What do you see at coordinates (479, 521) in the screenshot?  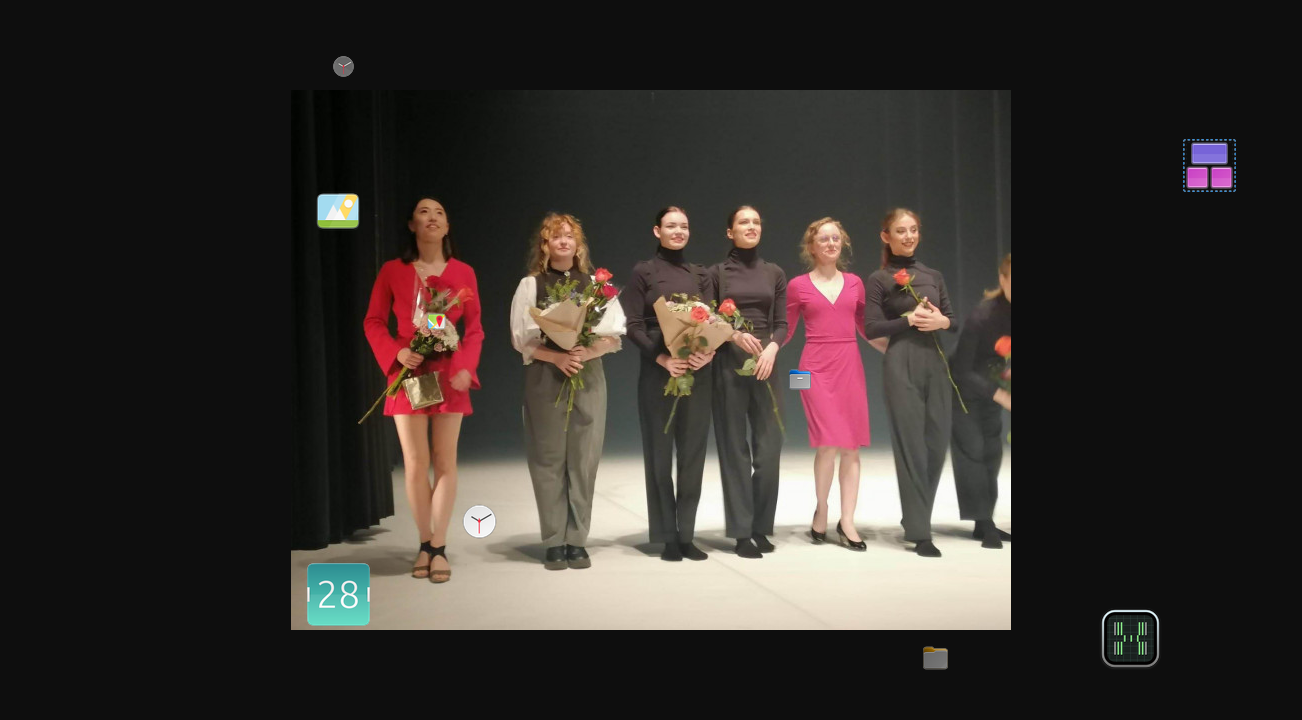 I see `access date and time settings` at bounding box center [479, 521].